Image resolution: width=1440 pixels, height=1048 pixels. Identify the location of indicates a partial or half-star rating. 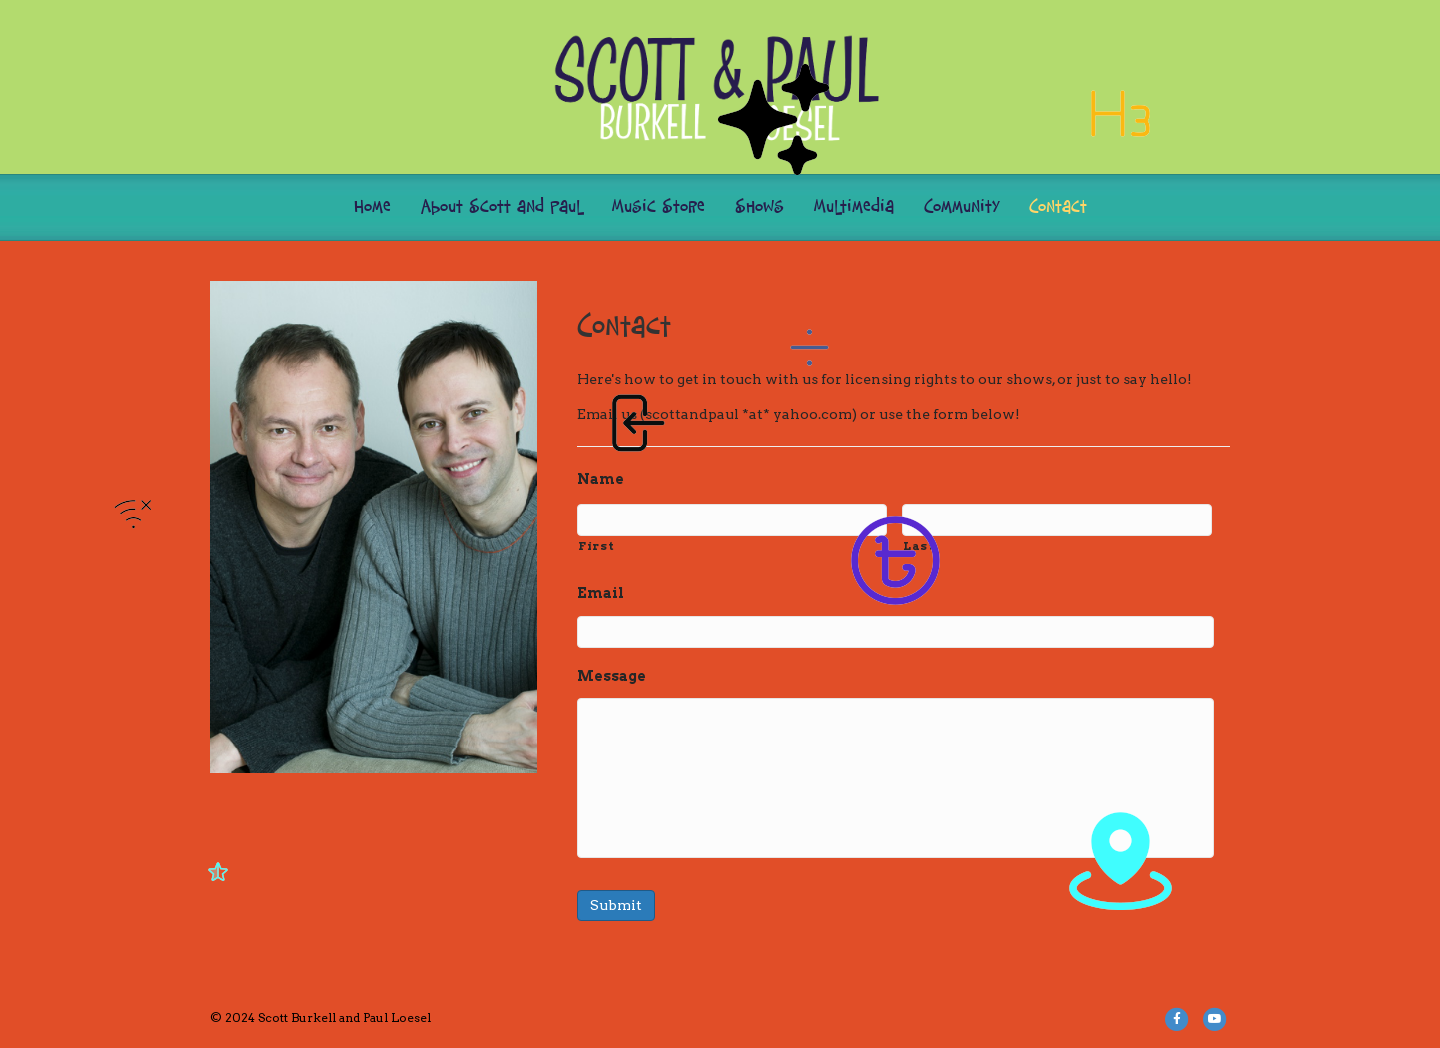
(218, 872).